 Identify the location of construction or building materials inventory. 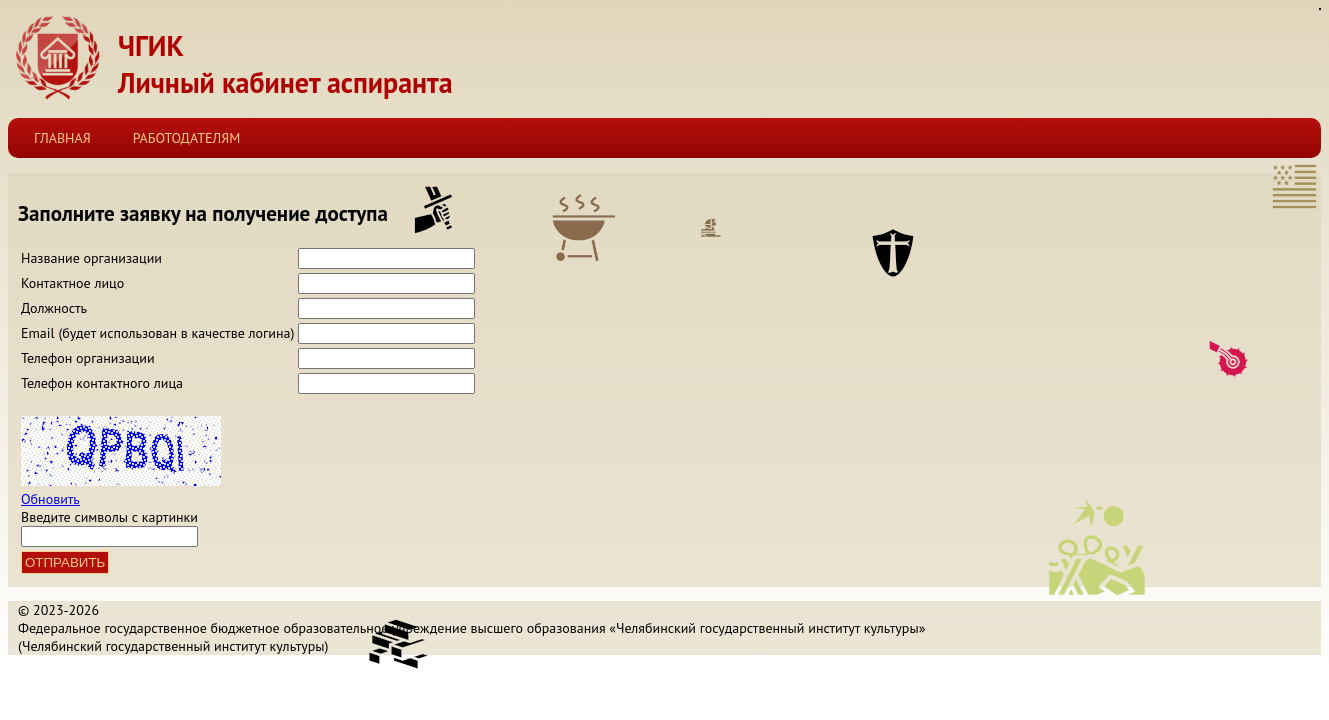
(399, 643).